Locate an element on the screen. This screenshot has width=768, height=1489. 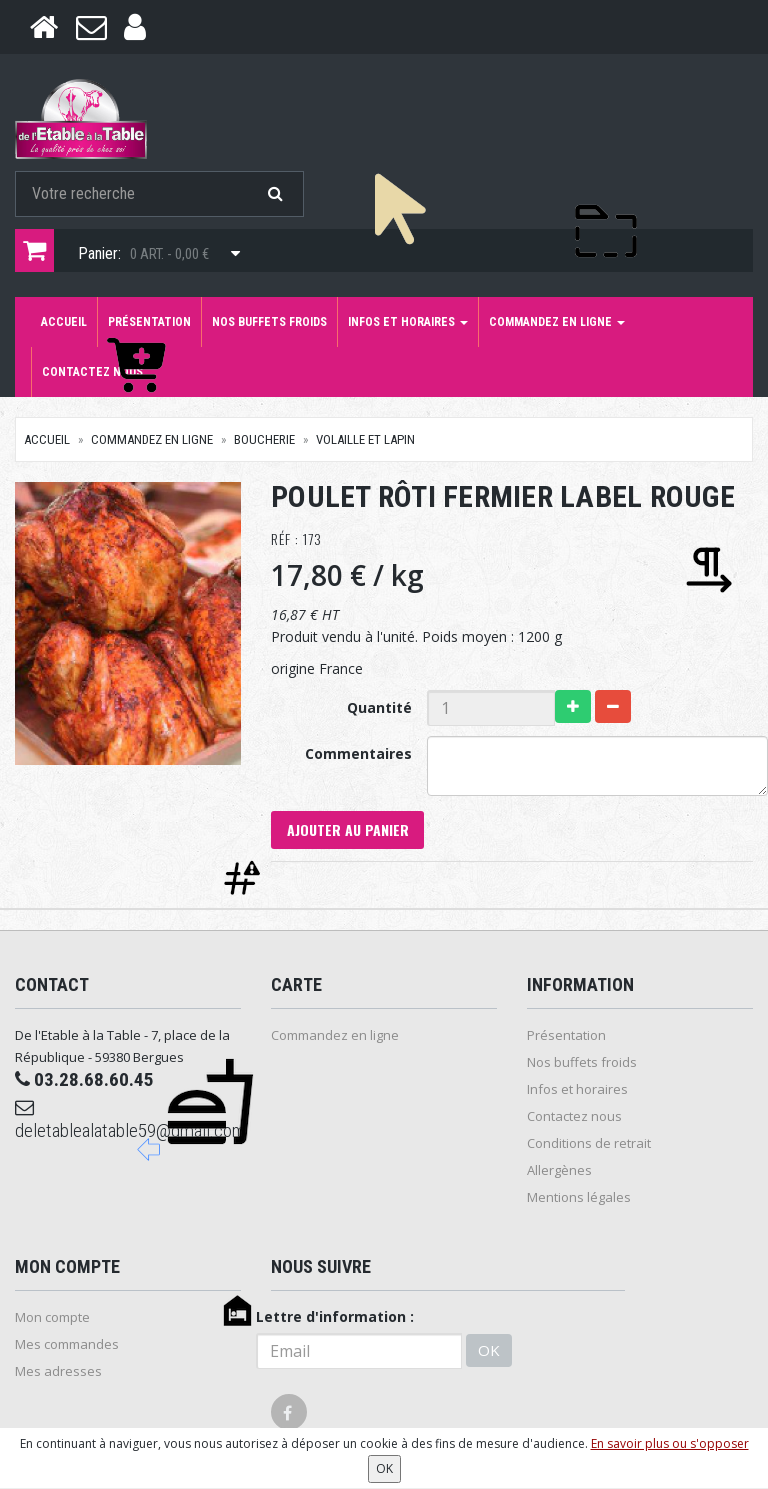
move paragraph to the right is located at coordinates (709, 570).